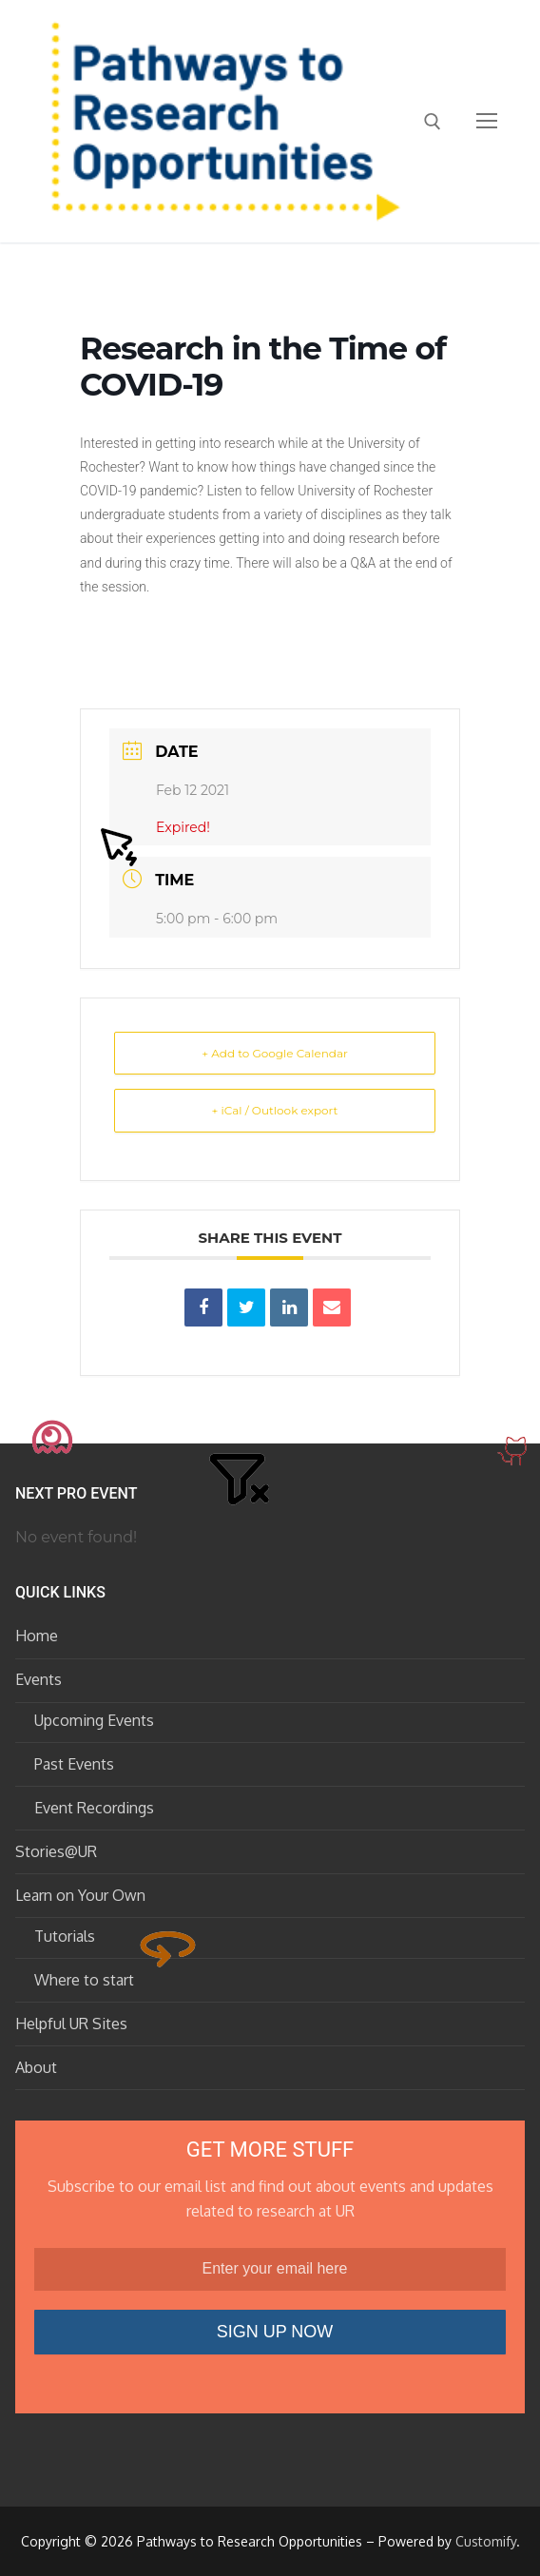 The width and height of the screenshot is (540, 2576). Describe the element at coordinates (167, 1945) in the screenshot. I see `rotate to view 360-degree content` at that location.